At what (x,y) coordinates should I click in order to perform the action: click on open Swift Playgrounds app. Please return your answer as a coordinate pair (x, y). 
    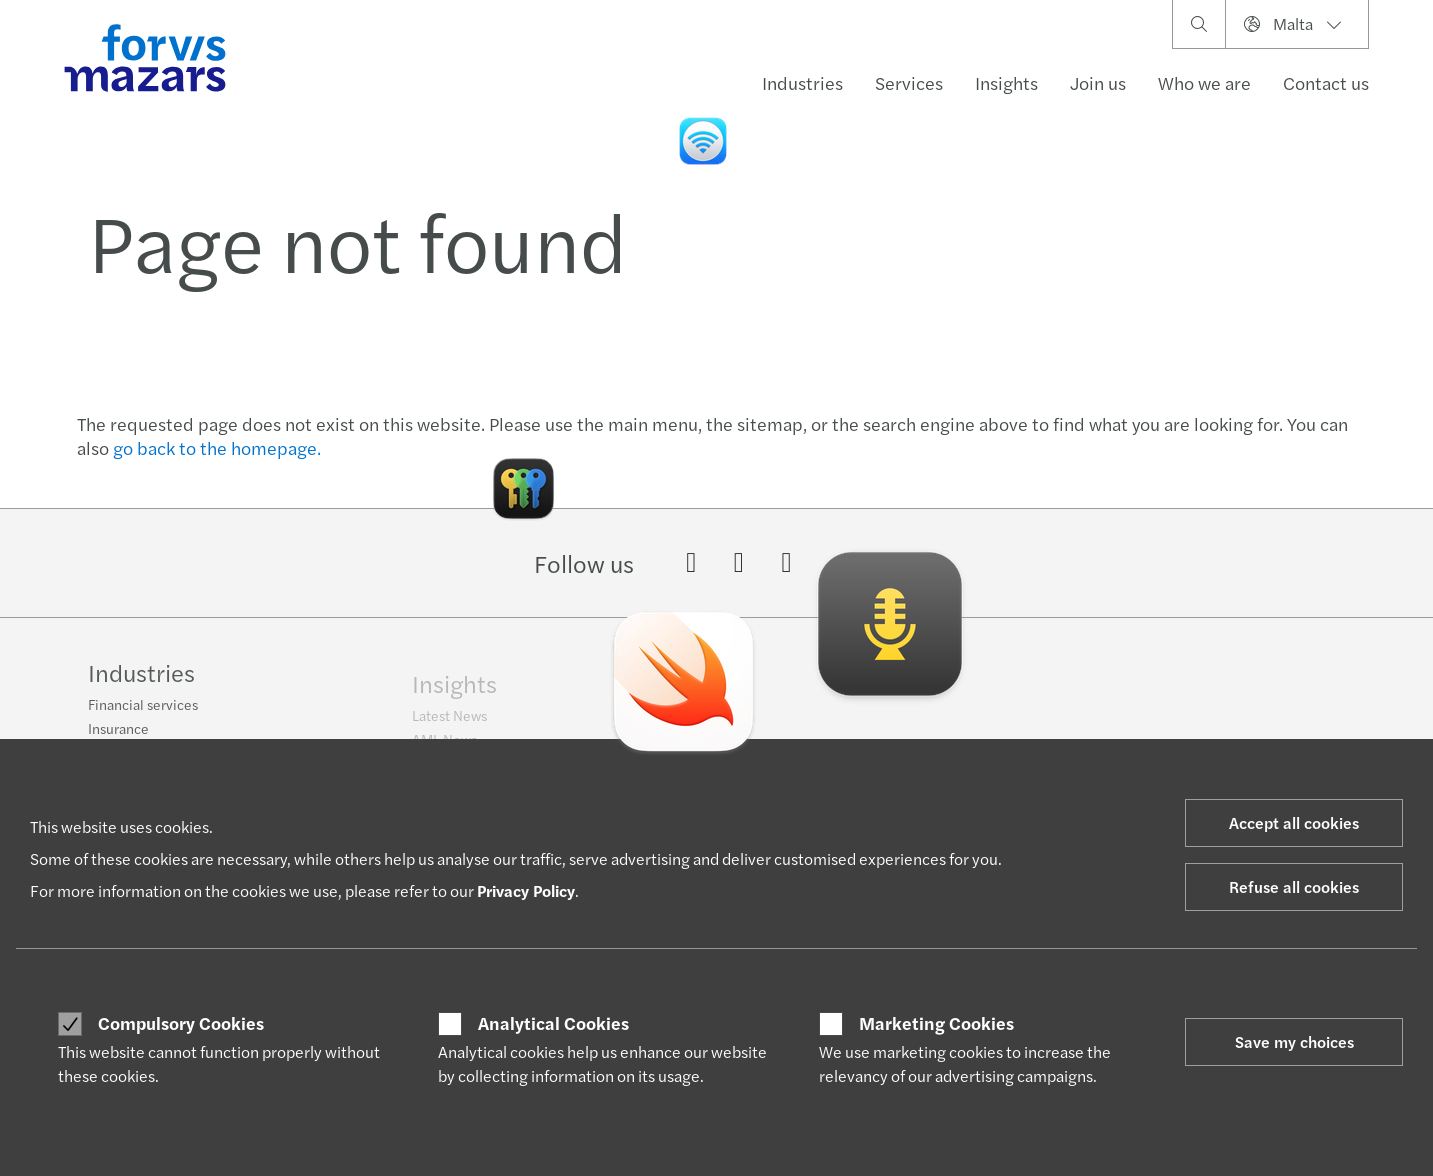
    Looking at the image, I should click on (683, 681).